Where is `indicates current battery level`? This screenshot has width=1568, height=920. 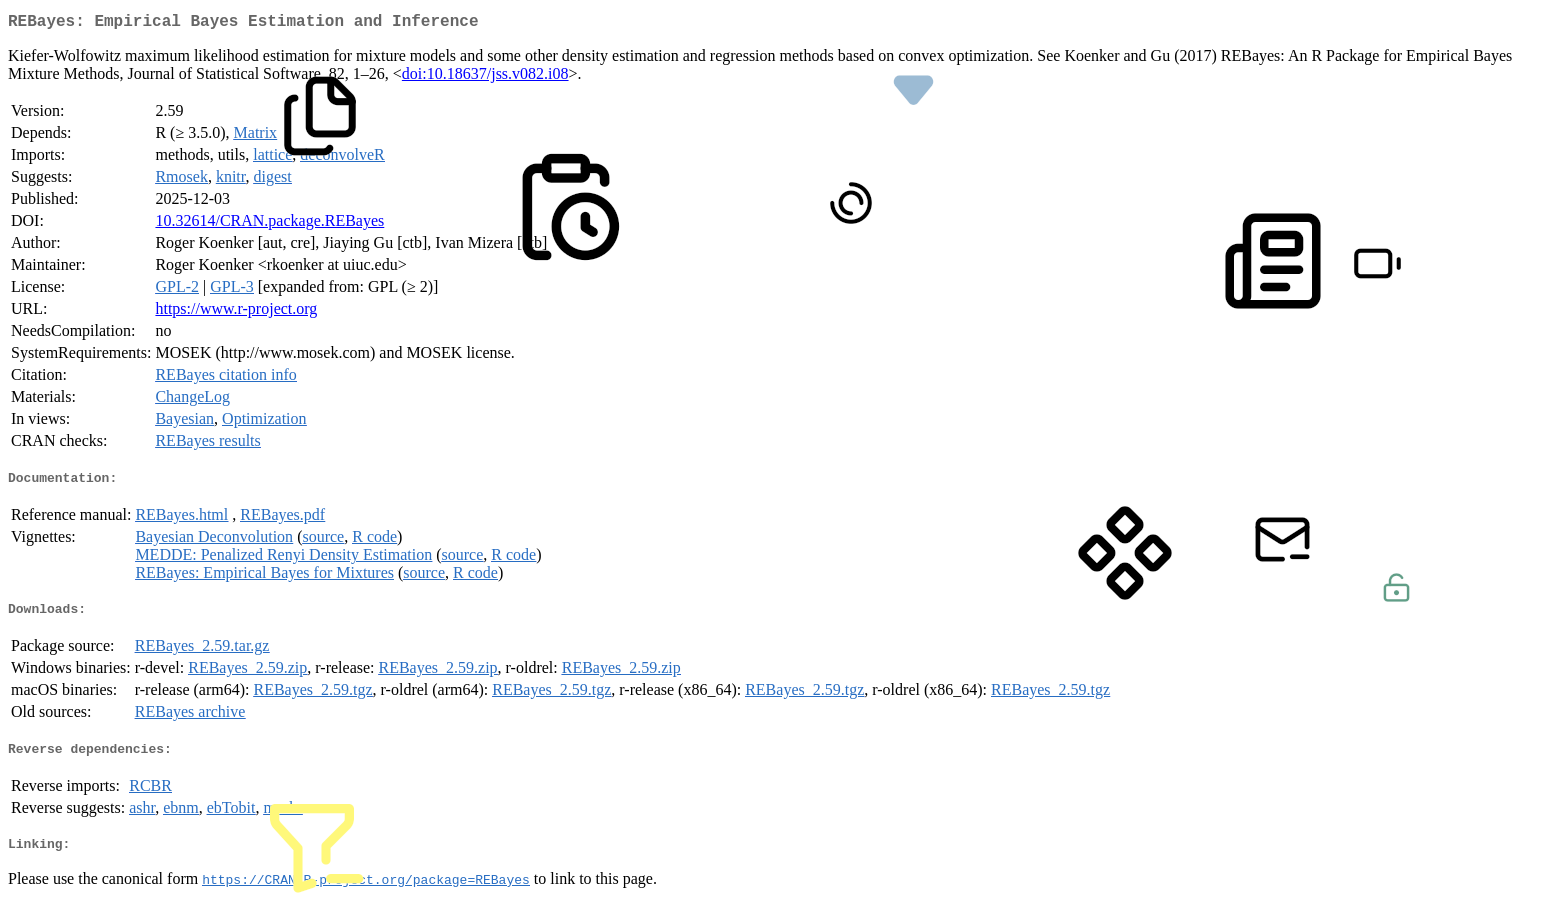
indicates current battery level is located at coordinates (1377, 263).